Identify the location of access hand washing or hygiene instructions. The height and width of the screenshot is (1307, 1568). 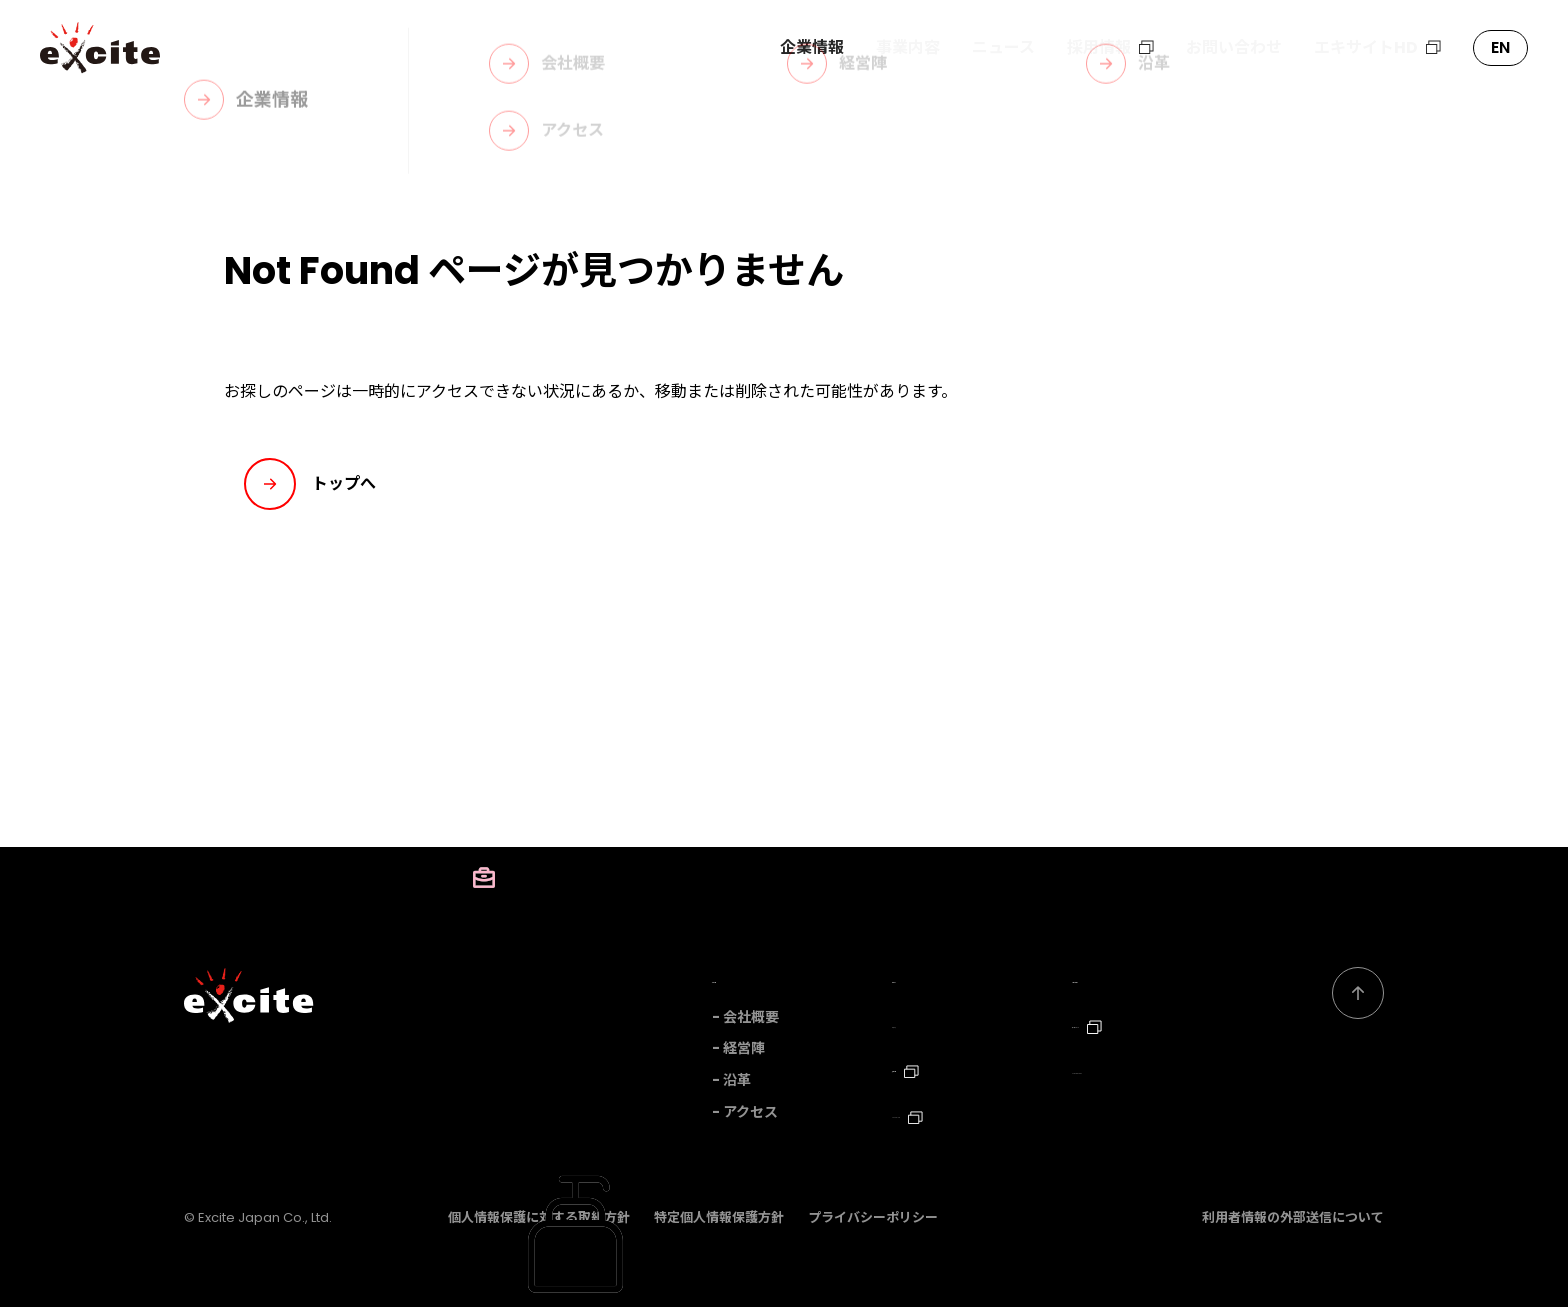
(575, 1236).